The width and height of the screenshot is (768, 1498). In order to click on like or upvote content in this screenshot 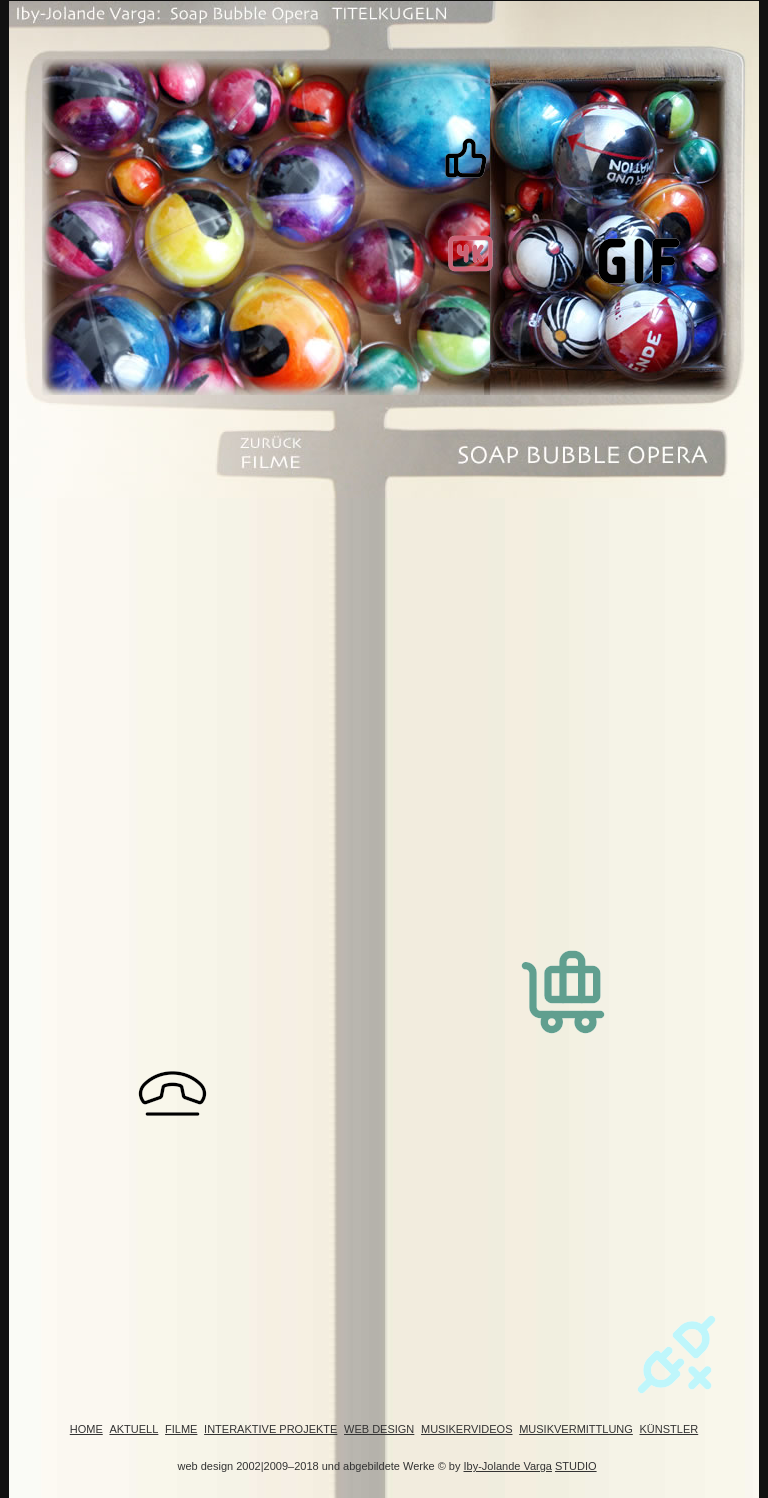, I will do `click(467, 158)`.